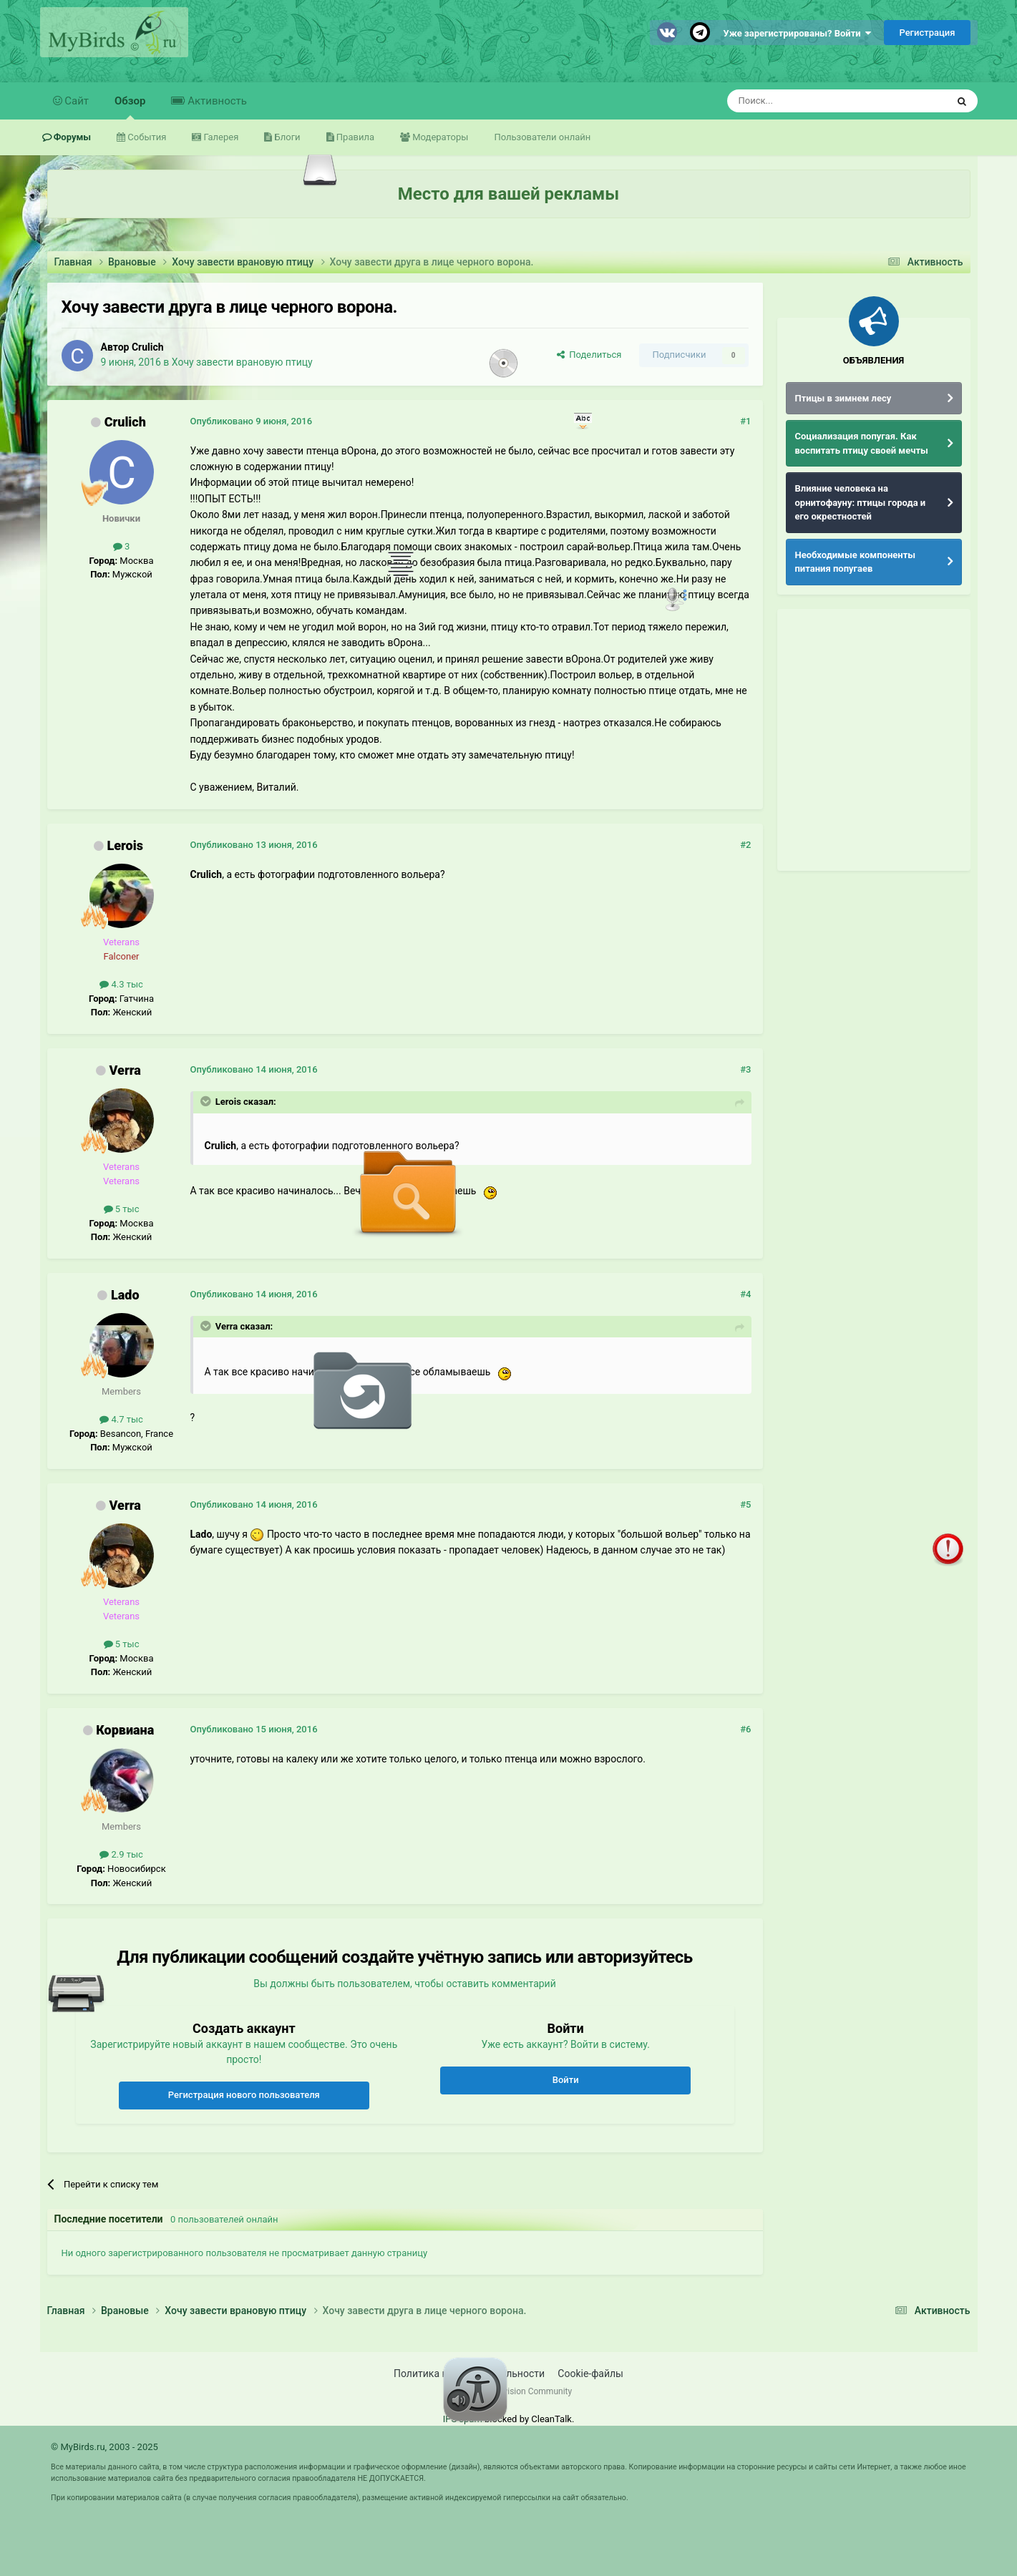 This screenshot has width=1017, height=2576. Describe the element at coordinates (362, 1393) in the screenshot. I see `folder containing portable applications` at that location.